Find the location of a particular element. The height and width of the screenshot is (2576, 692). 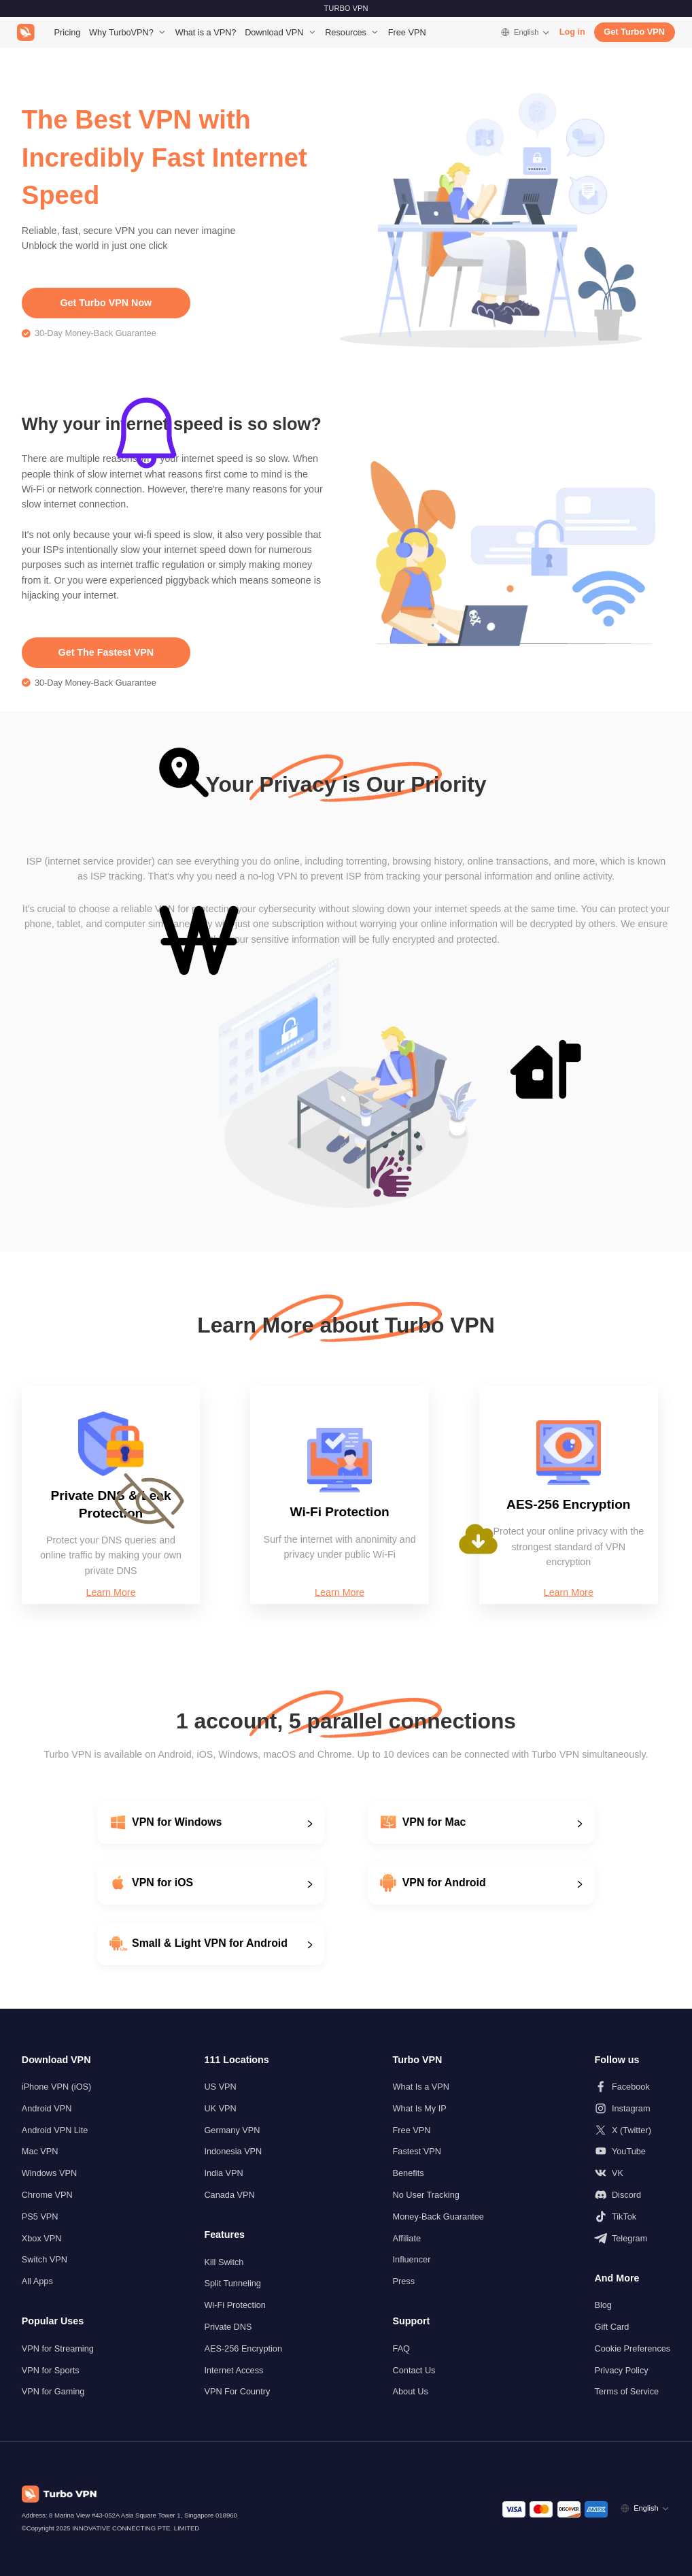

indicates south korean won currency is located at coordinates (198, 940).